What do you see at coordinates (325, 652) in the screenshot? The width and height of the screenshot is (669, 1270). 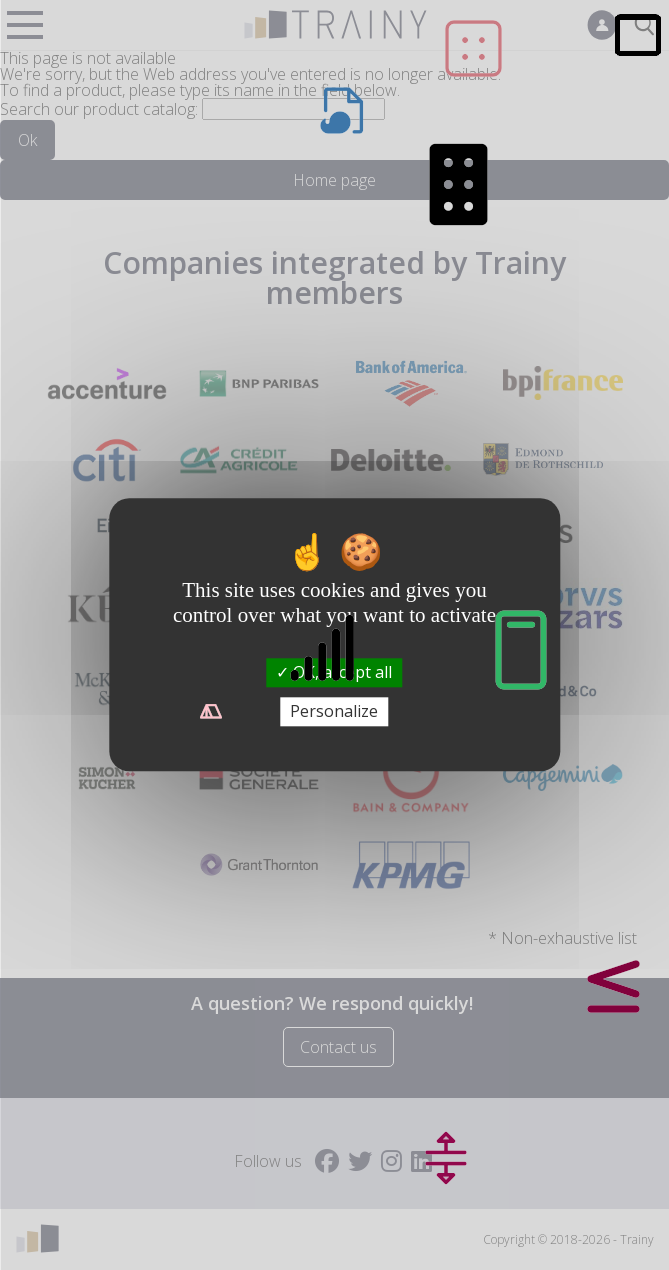 I see `indicates full cellular signal strength` at bounding box center [325, 652].